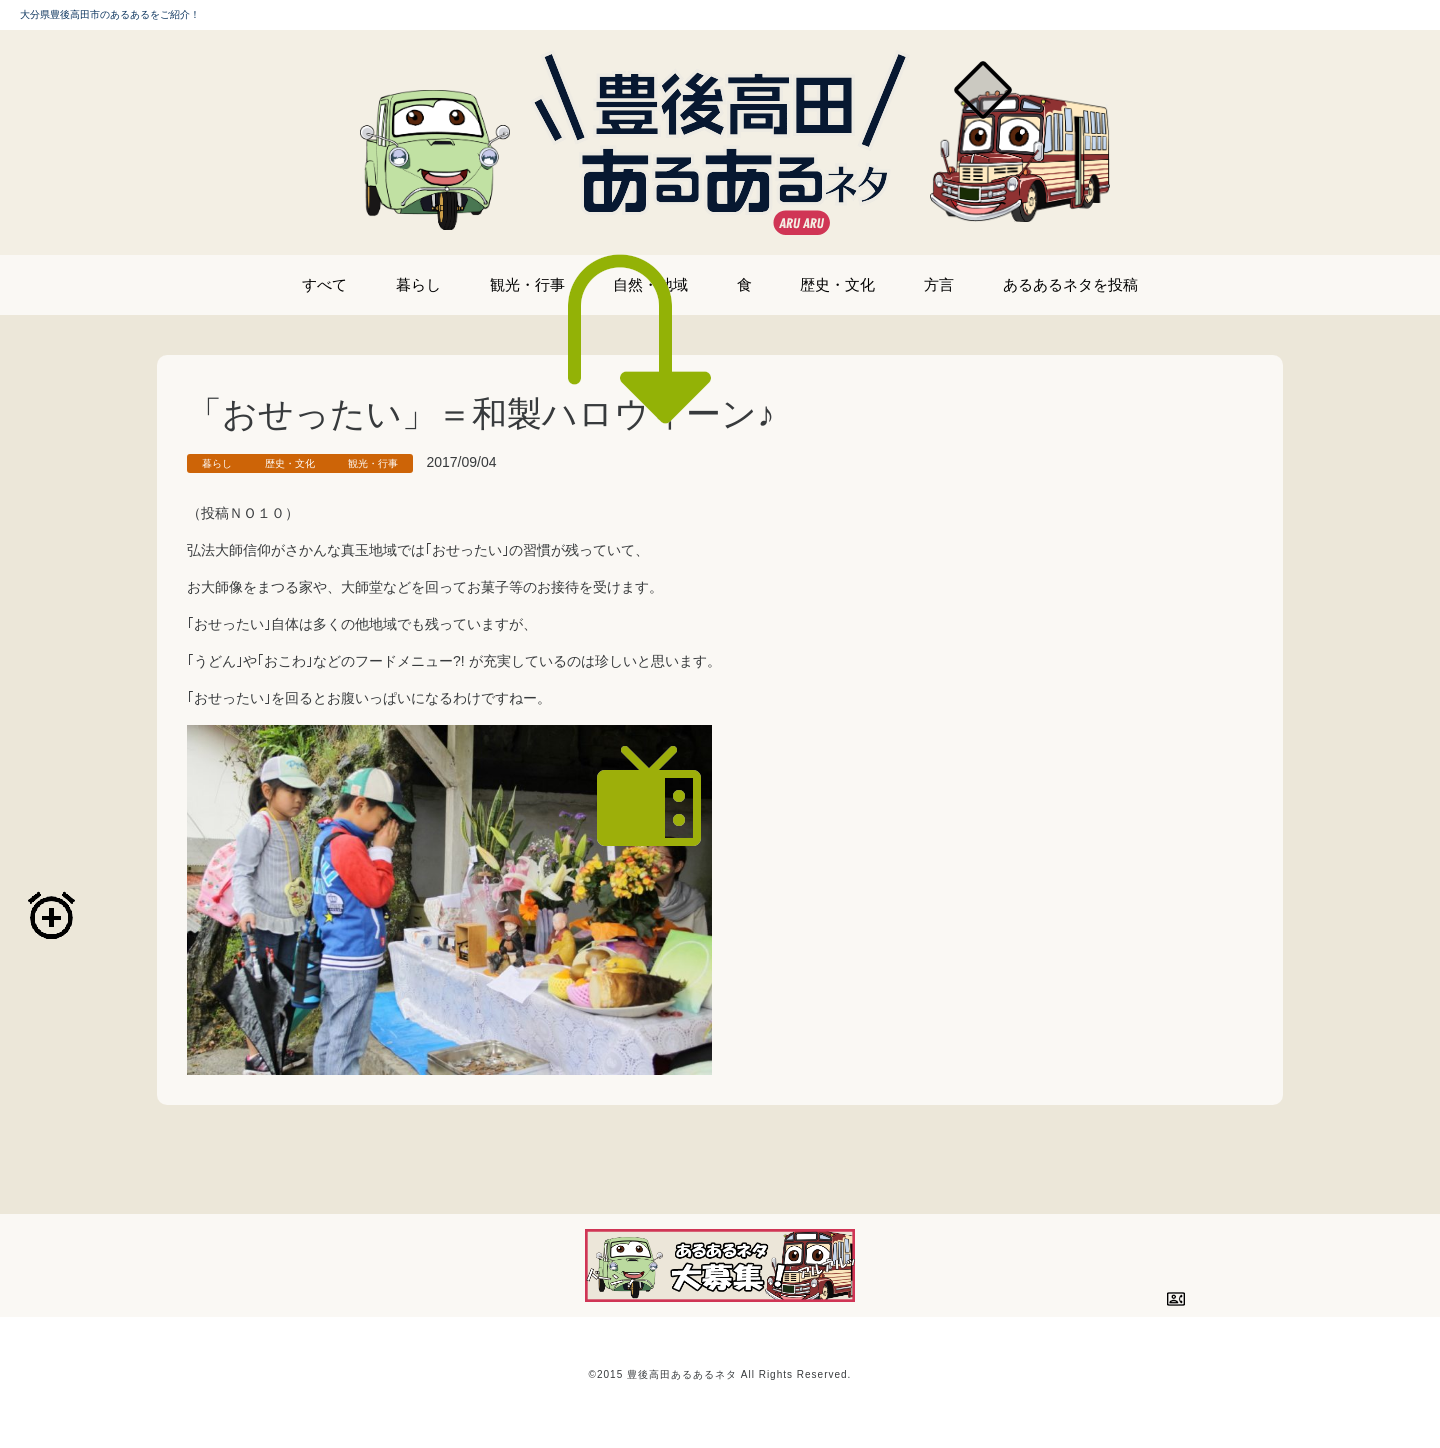 The height and width of the screenshot is (1448, 1440). I want to click on view contact's phone information, so click(1176, 1299).